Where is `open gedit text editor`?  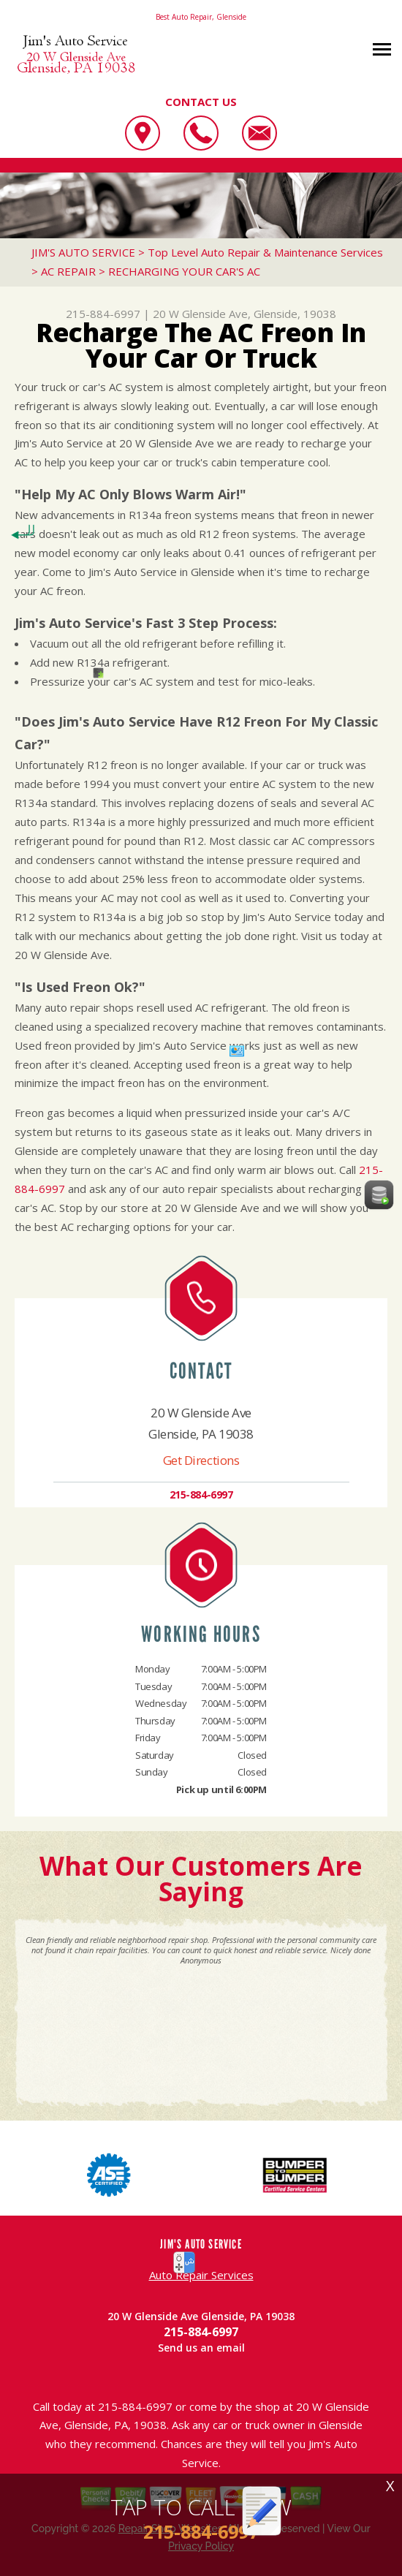 open gedit text editor is located at coordinates (262, 2511).